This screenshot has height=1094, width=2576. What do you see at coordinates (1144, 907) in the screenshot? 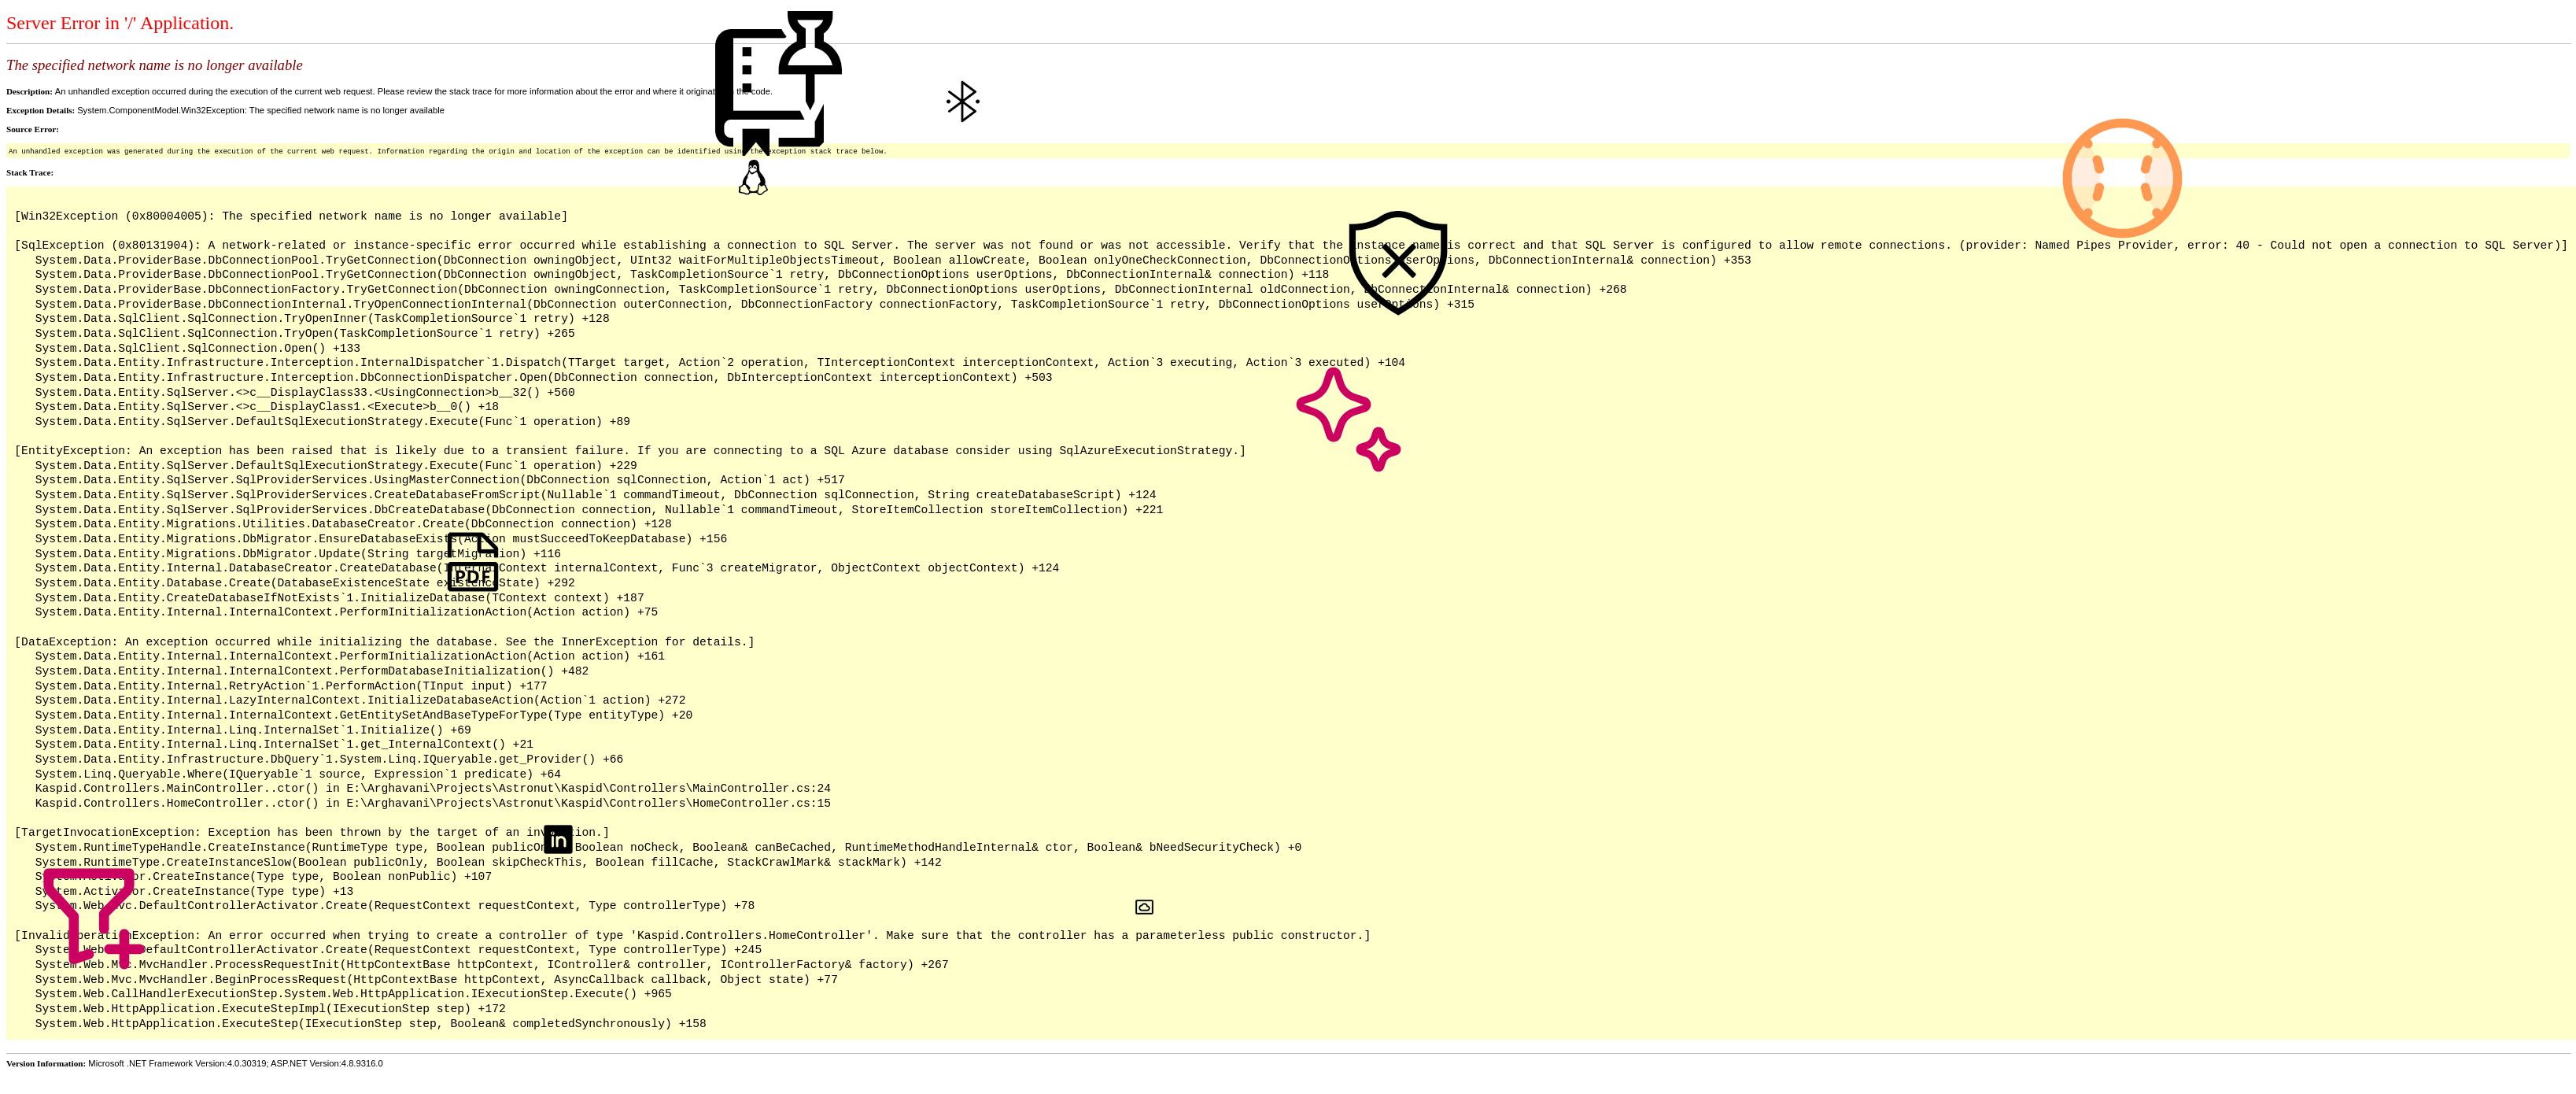
I see `access daydream or screensaver settings` at bounding box center [1144, 907].